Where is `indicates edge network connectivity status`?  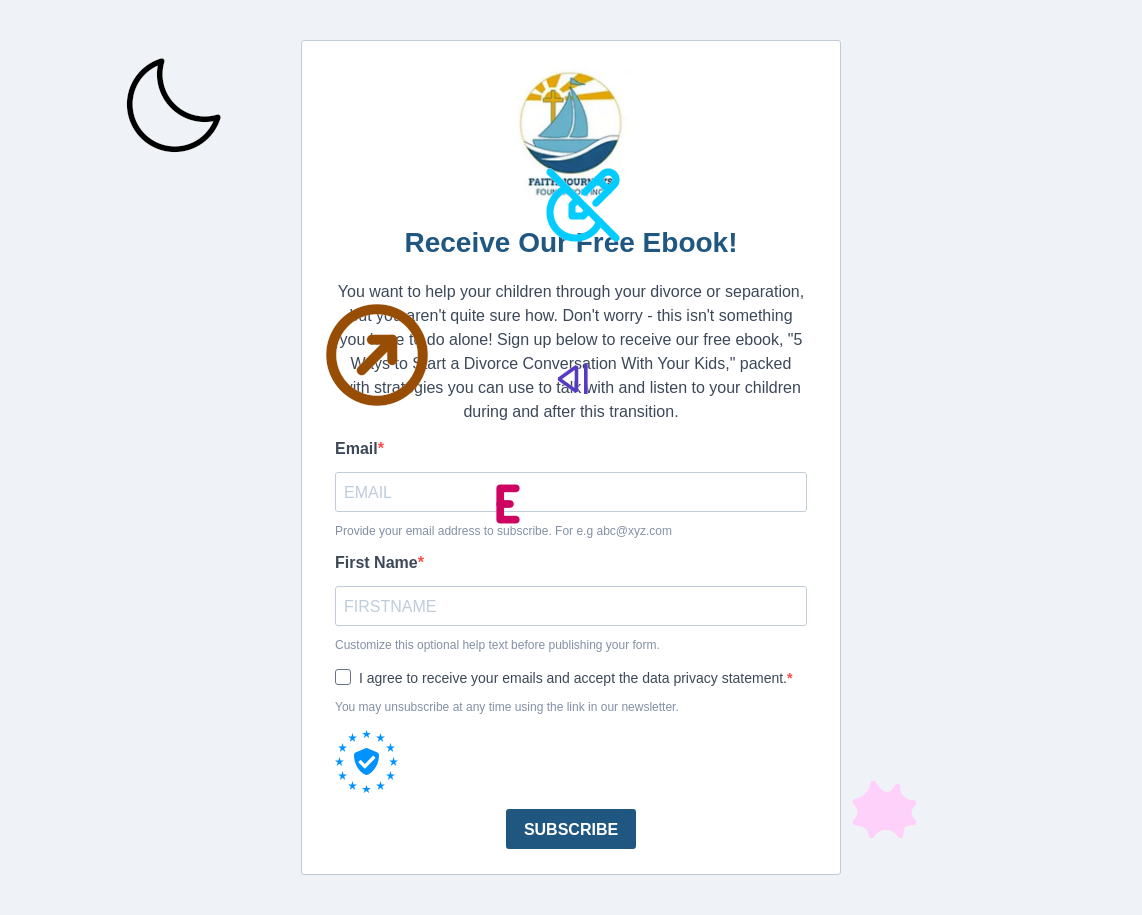 indicates edge network connectivity status is located at coordinates (508, 504).